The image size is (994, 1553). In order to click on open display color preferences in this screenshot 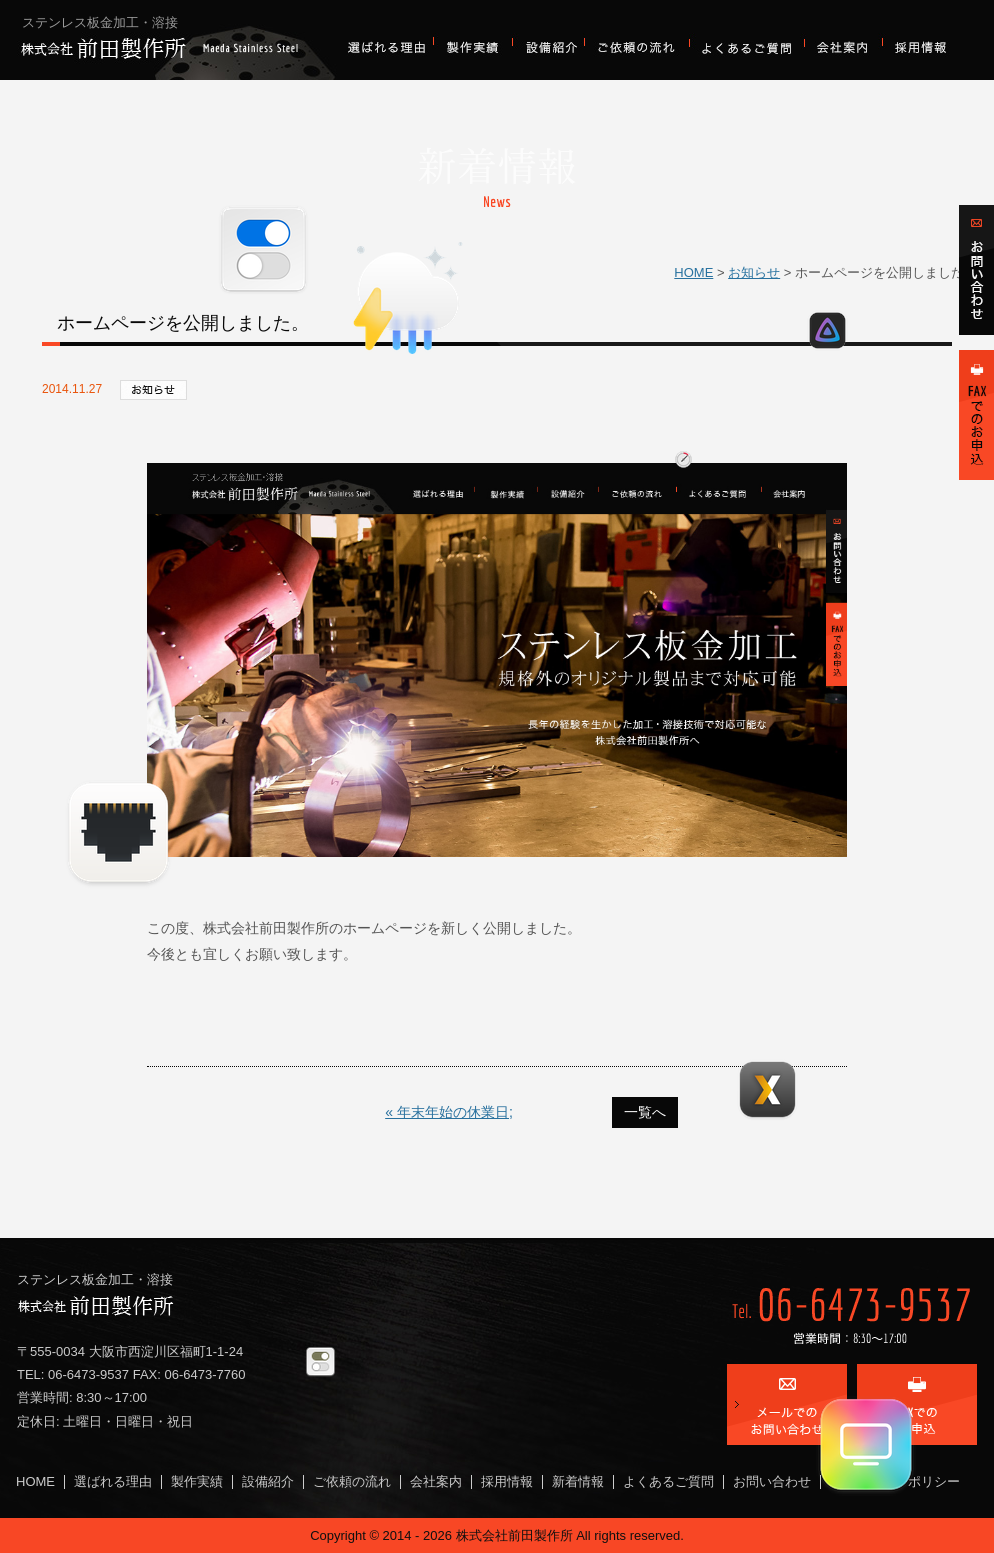, I will do `click(866, 1446)`.